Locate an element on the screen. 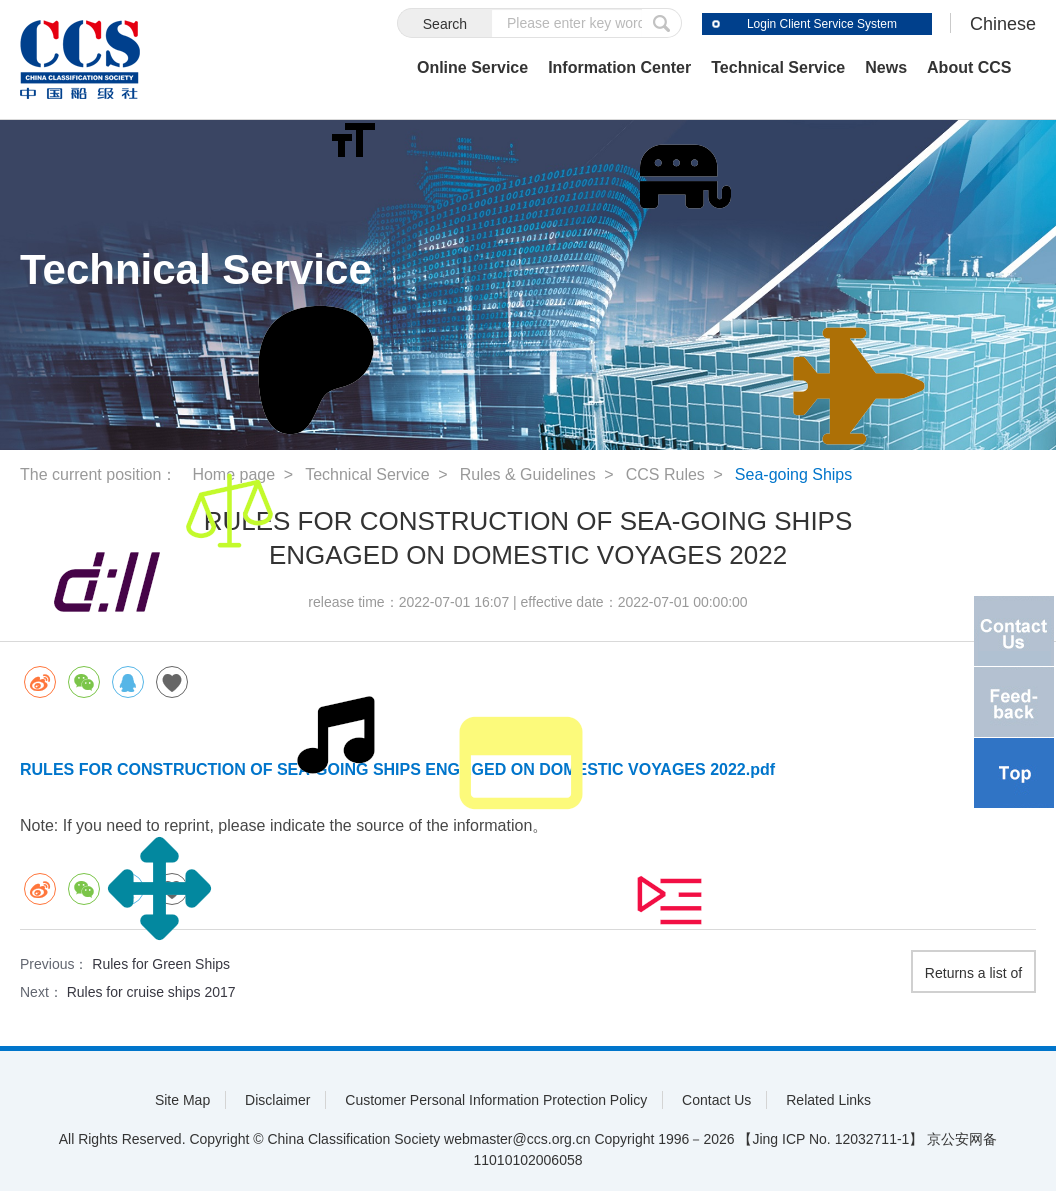 This screenshot has height=1191, width=1056. visit patreon page is located at coordinates (316, 370).